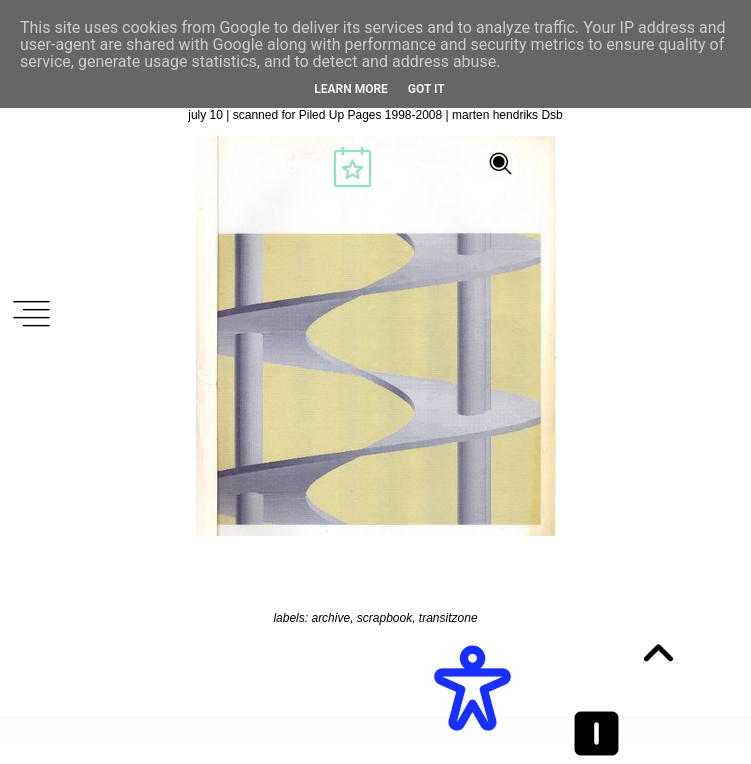  What do you see at coordinates (31, 314) in the screenshot?
I see `align text to the right` at bounding box center [31, 314].